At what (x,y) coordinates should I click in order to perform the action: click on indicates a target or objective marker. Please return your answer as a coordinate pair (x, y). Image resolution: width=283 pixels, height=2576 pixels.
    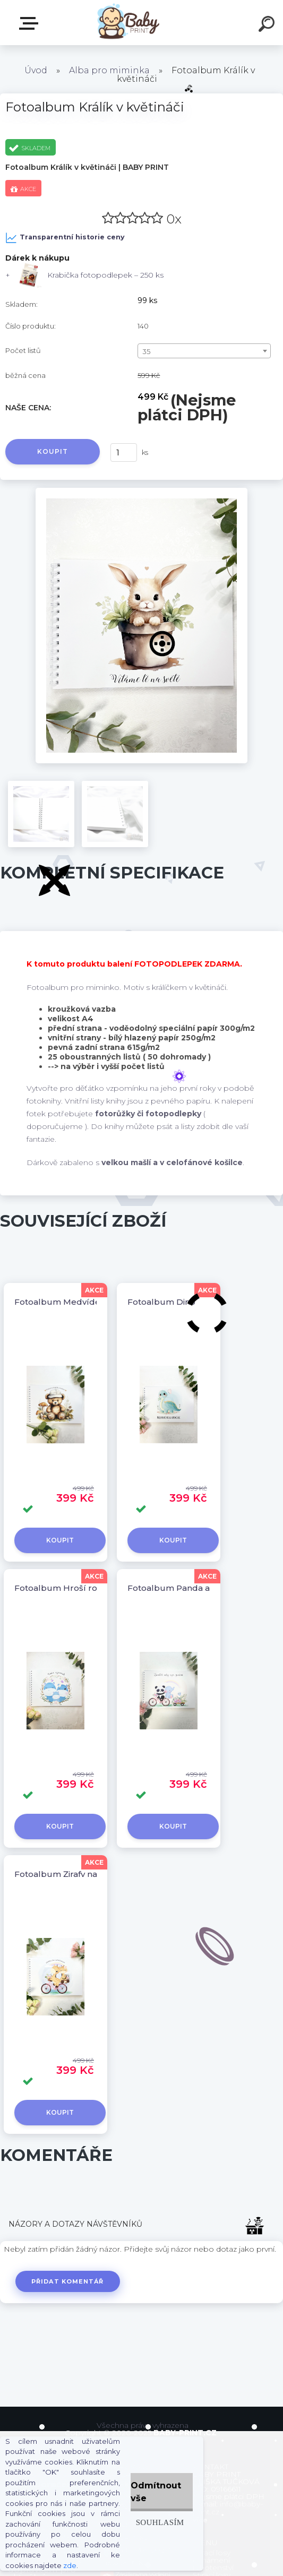
    Looking at the image, I should click on (162, 643).